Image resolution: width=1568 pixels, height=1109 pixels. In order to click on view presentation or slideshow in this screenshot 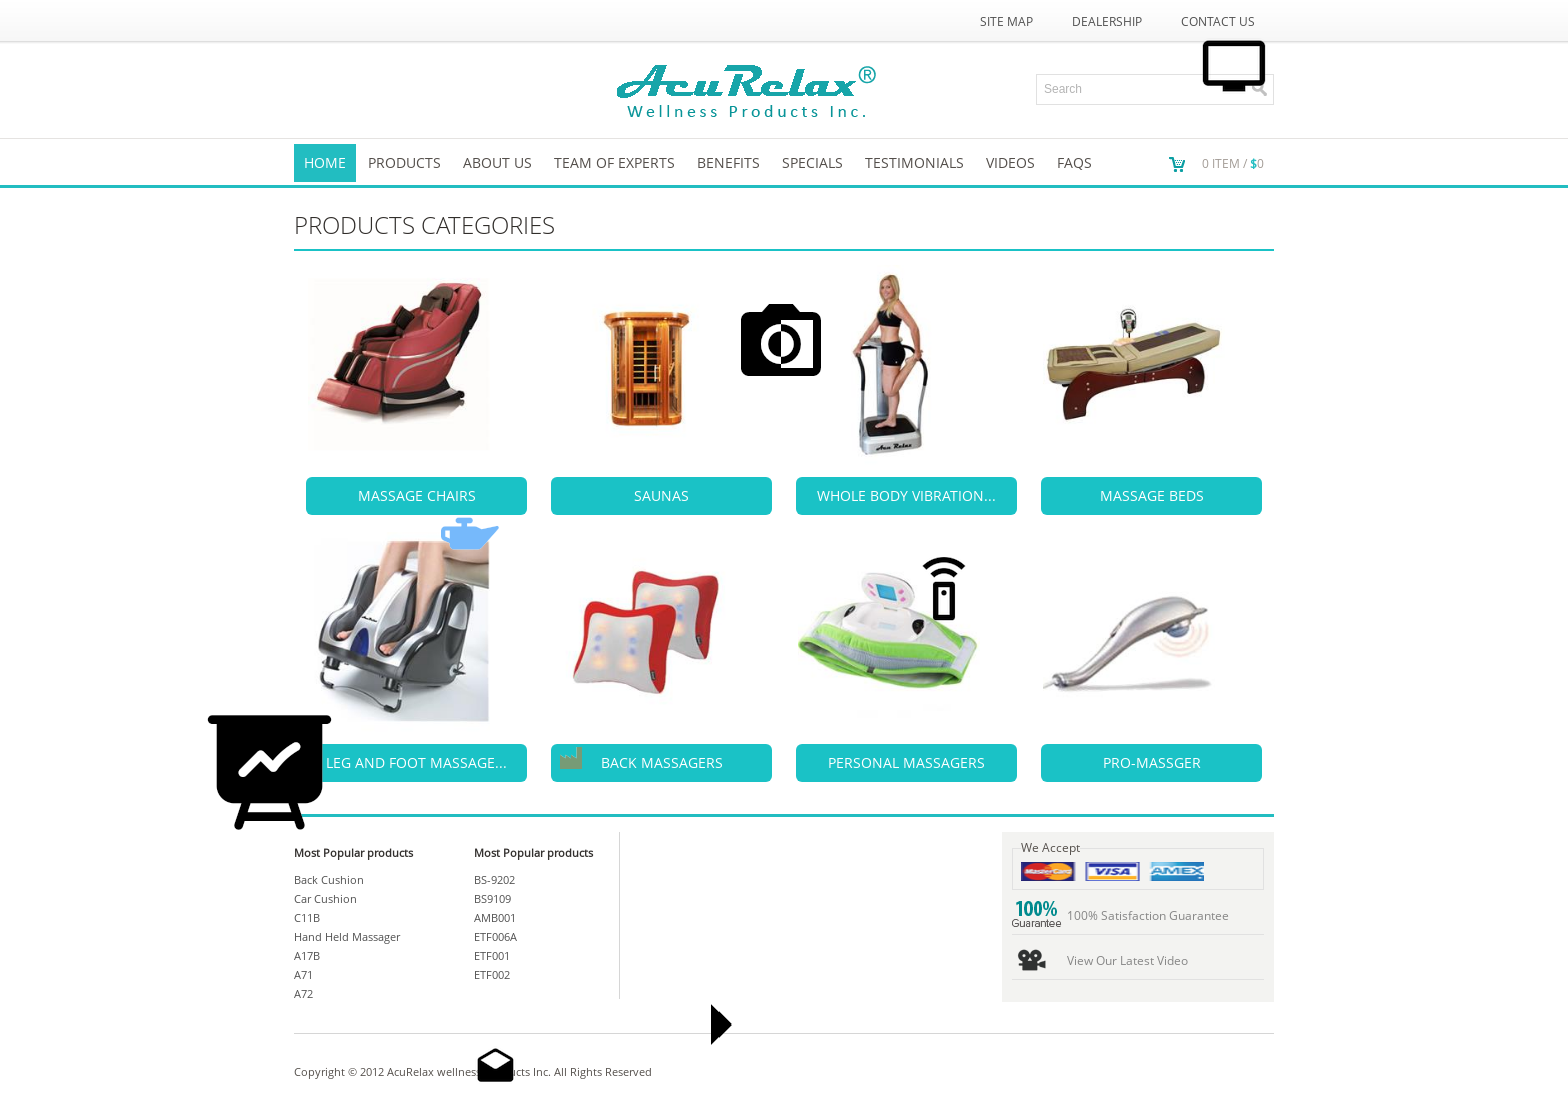, I will do `click(269, 772)`.